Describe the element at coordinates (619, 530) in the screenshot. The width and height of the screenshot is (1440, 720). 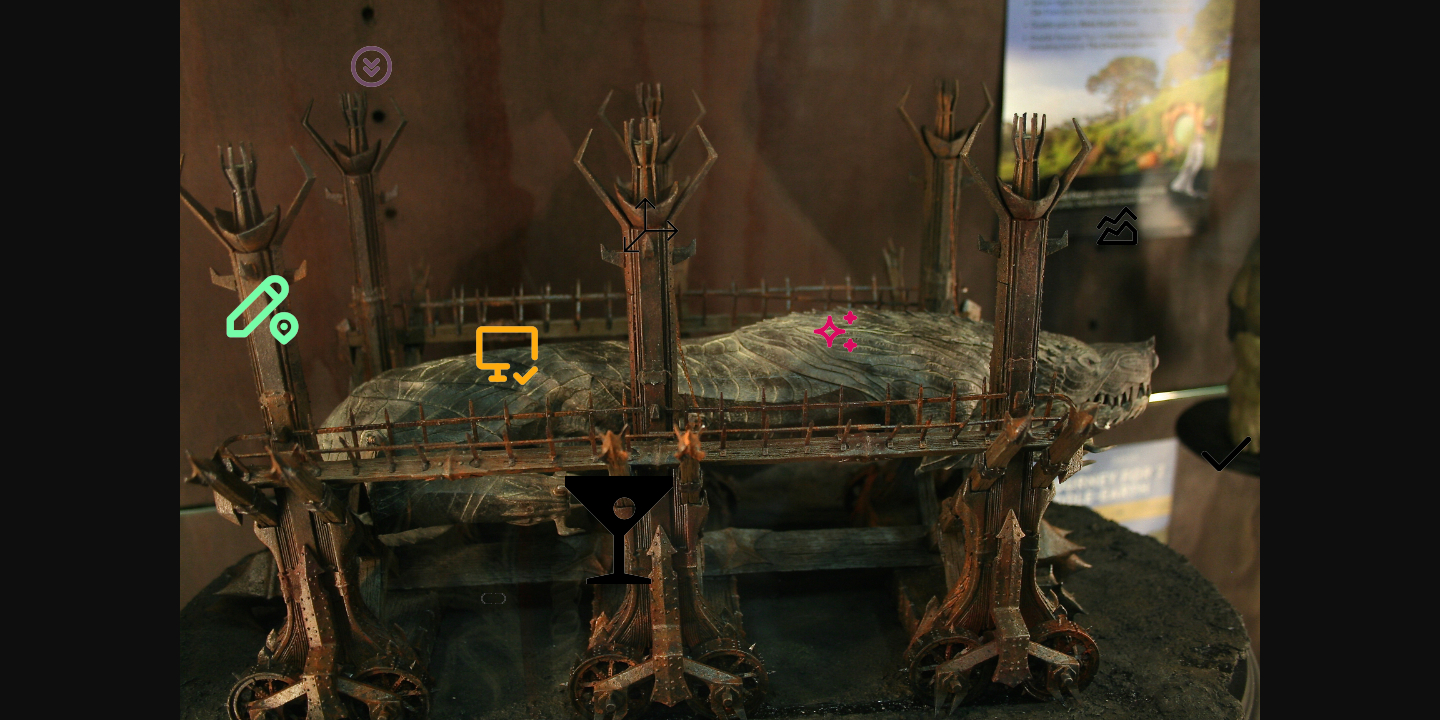
I see `view drink menu or beverage options` at that location.